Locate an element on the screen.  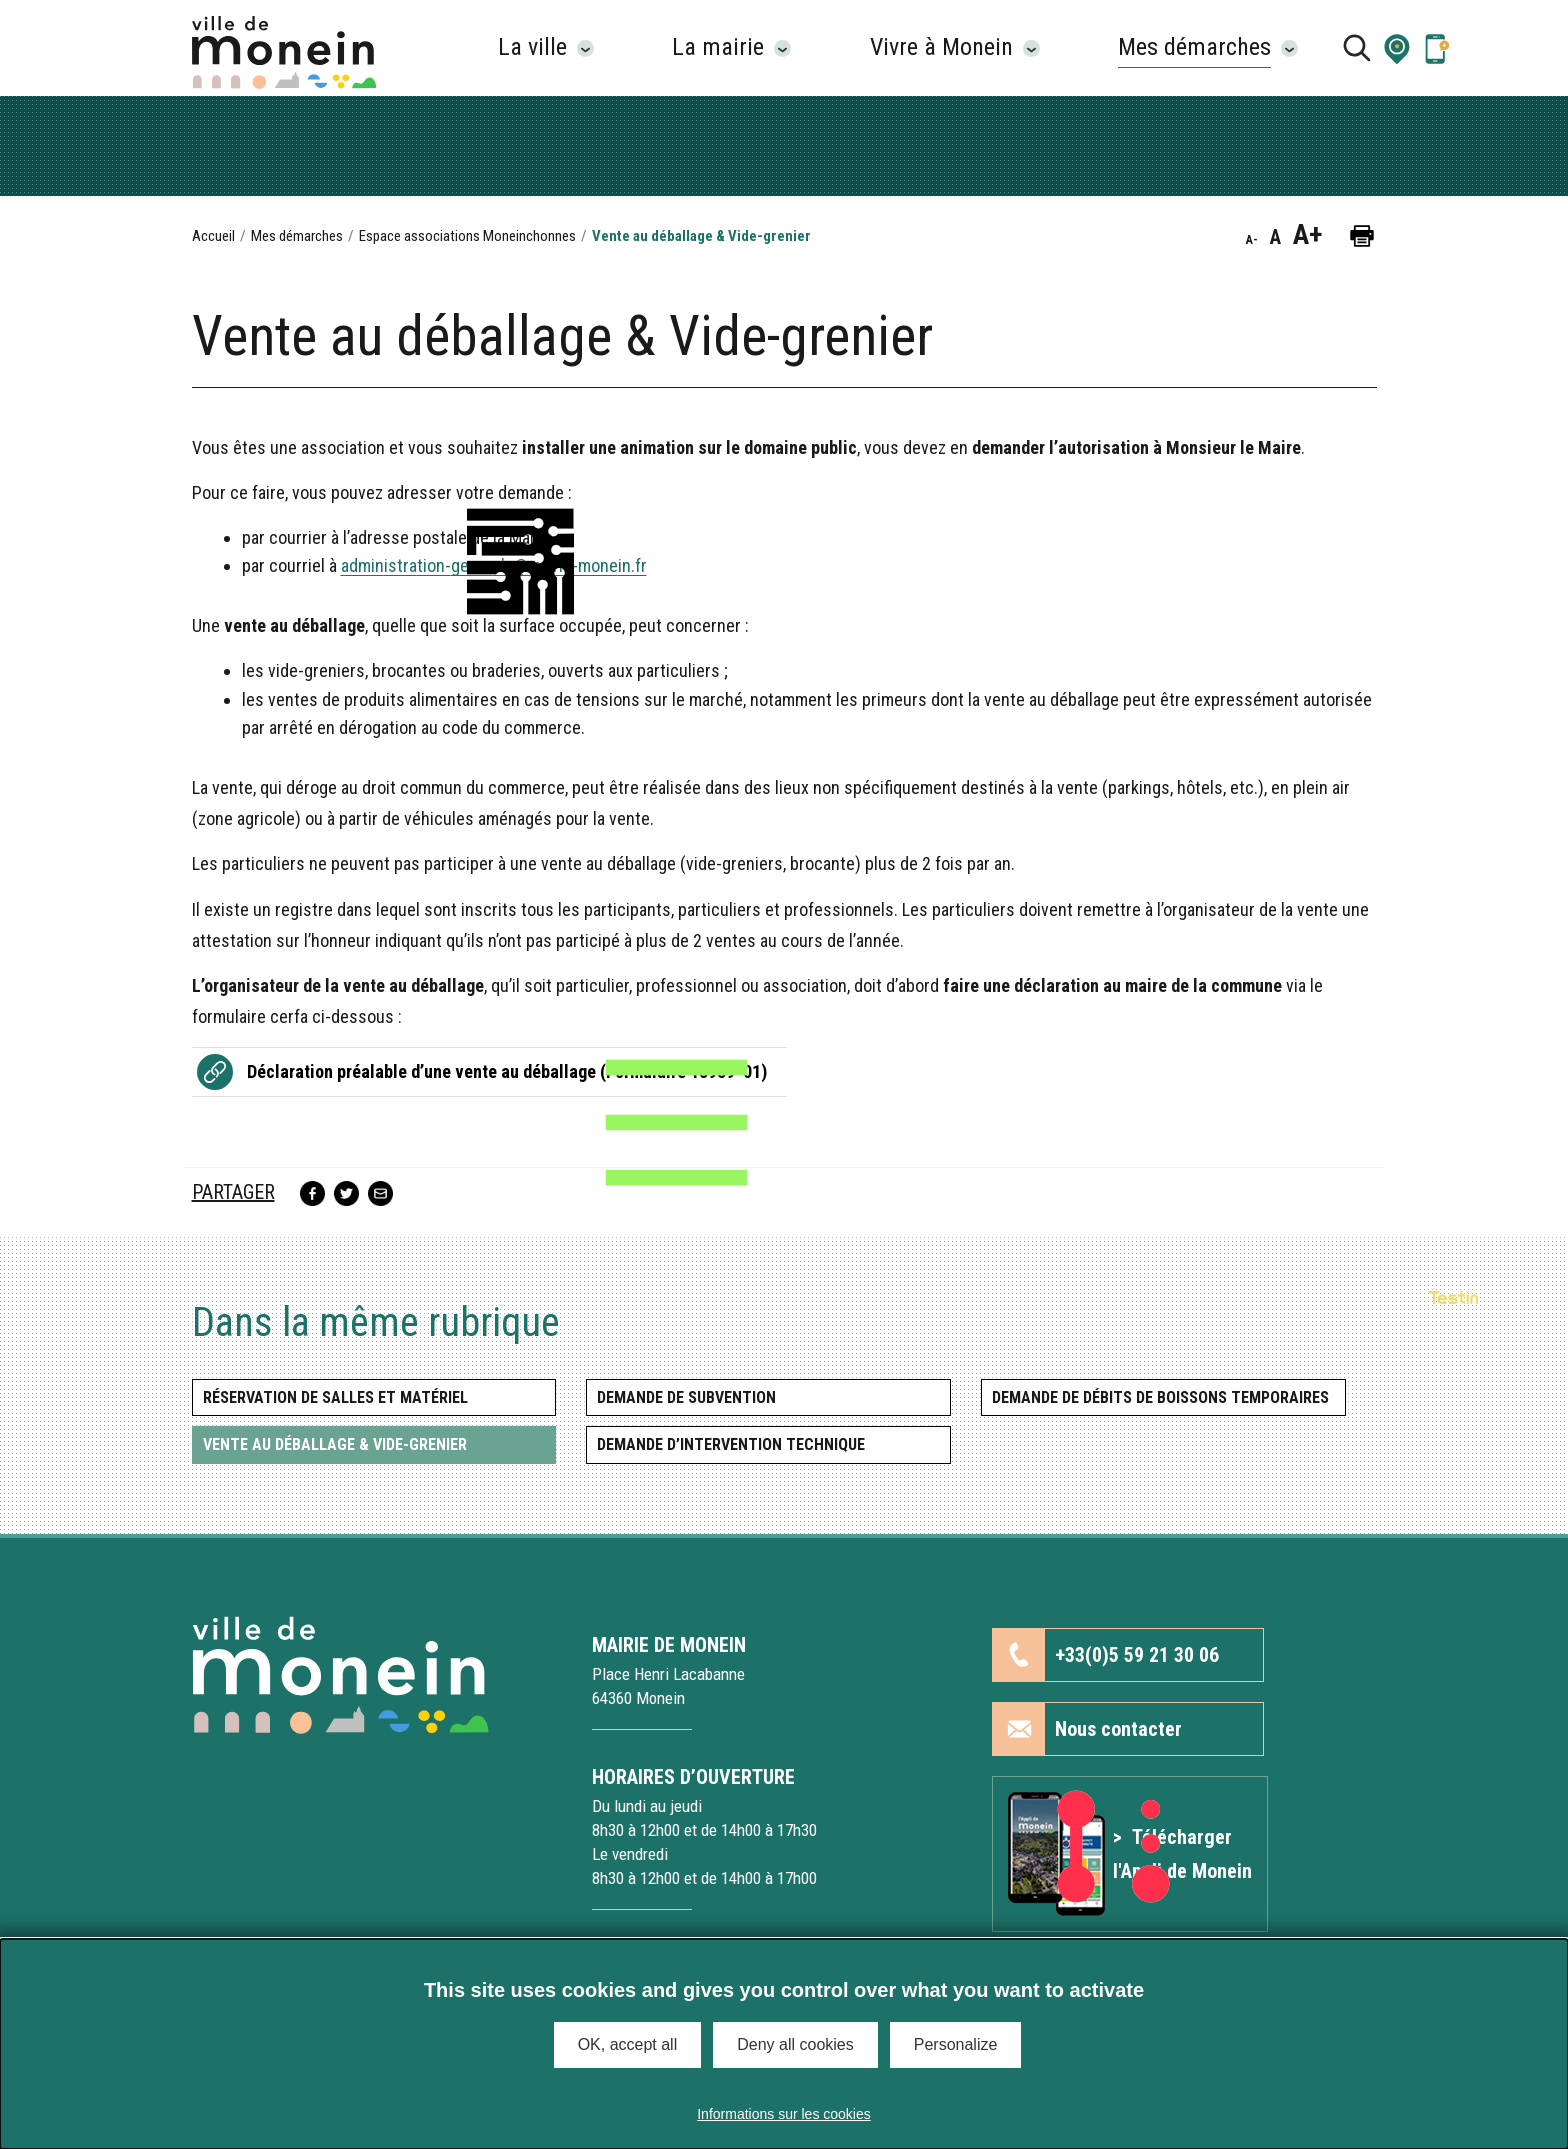
multisim circuit simulation software logo is located at coordinates (520, 561).